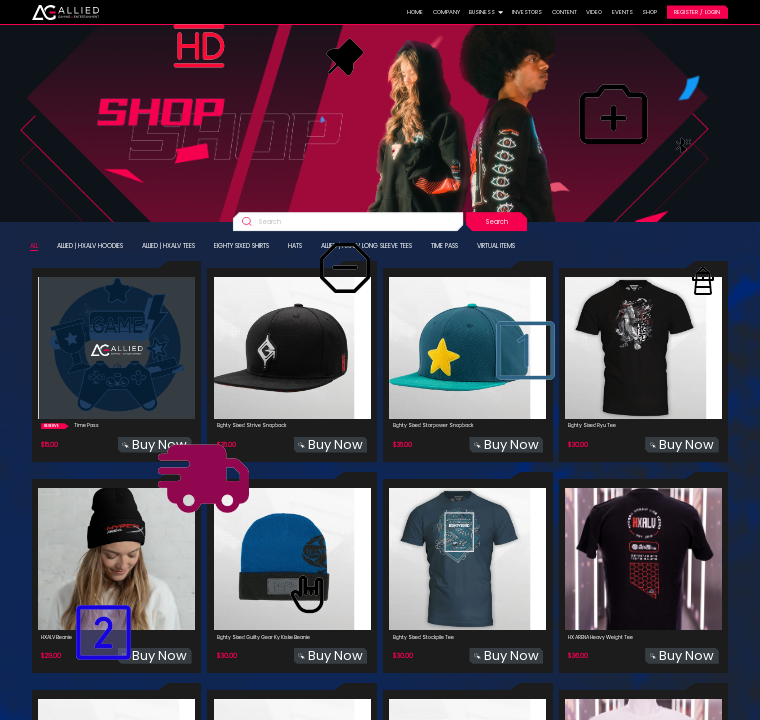  I want to click on access website accessibility or performance insights, so click(703, 282).